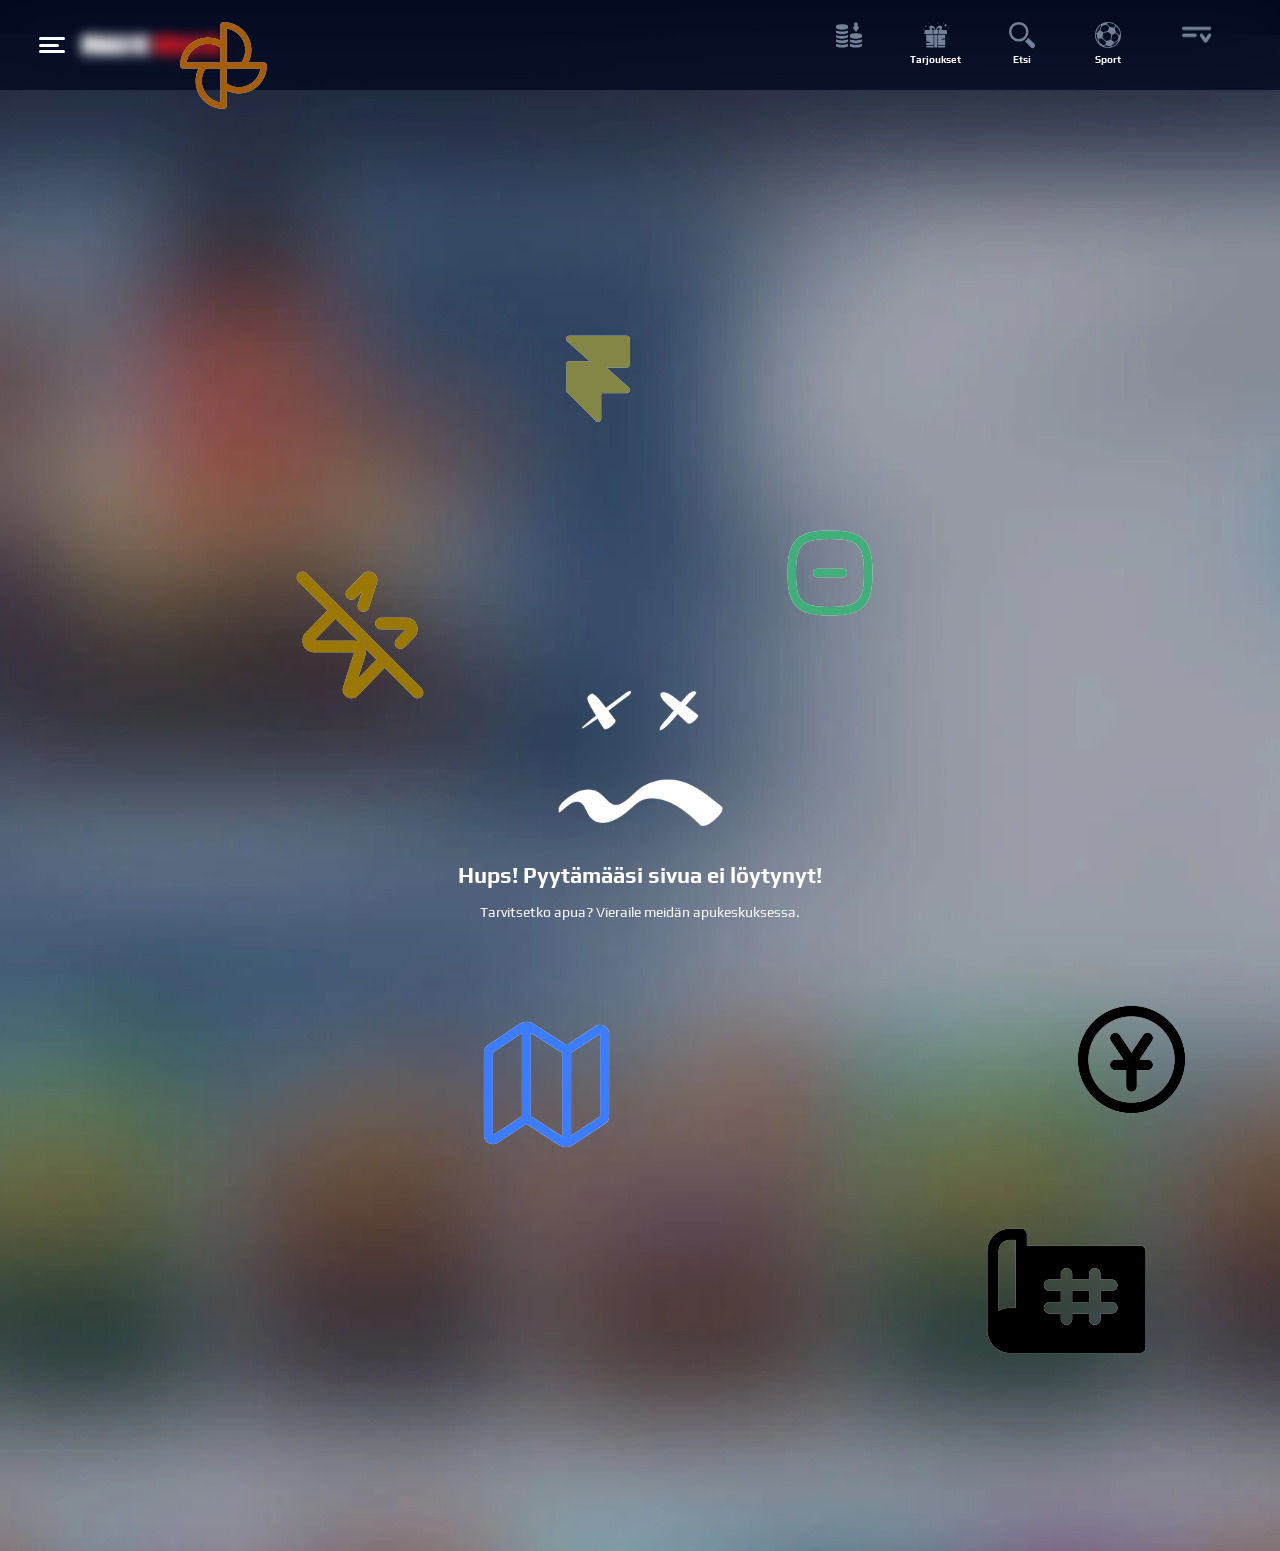  I want to click on remove an item from a list or collection, so click(830, 573).